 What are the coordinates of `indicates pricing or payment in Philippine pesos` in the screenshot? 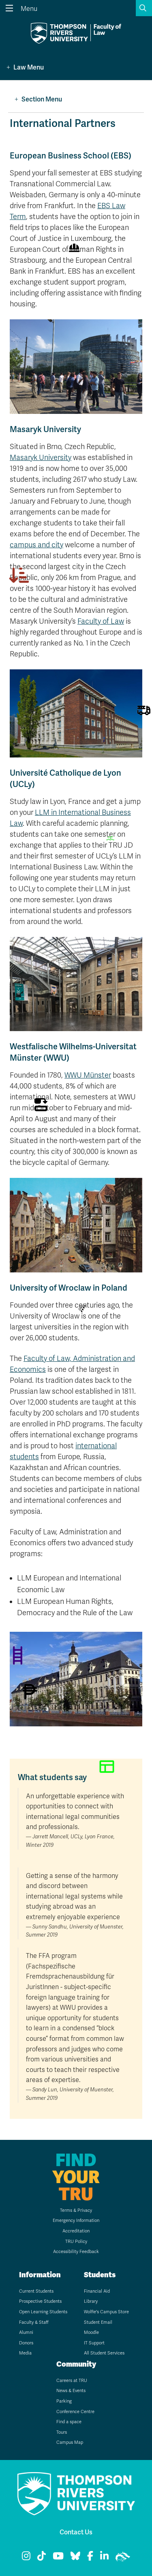 It's located at (29, 1692).